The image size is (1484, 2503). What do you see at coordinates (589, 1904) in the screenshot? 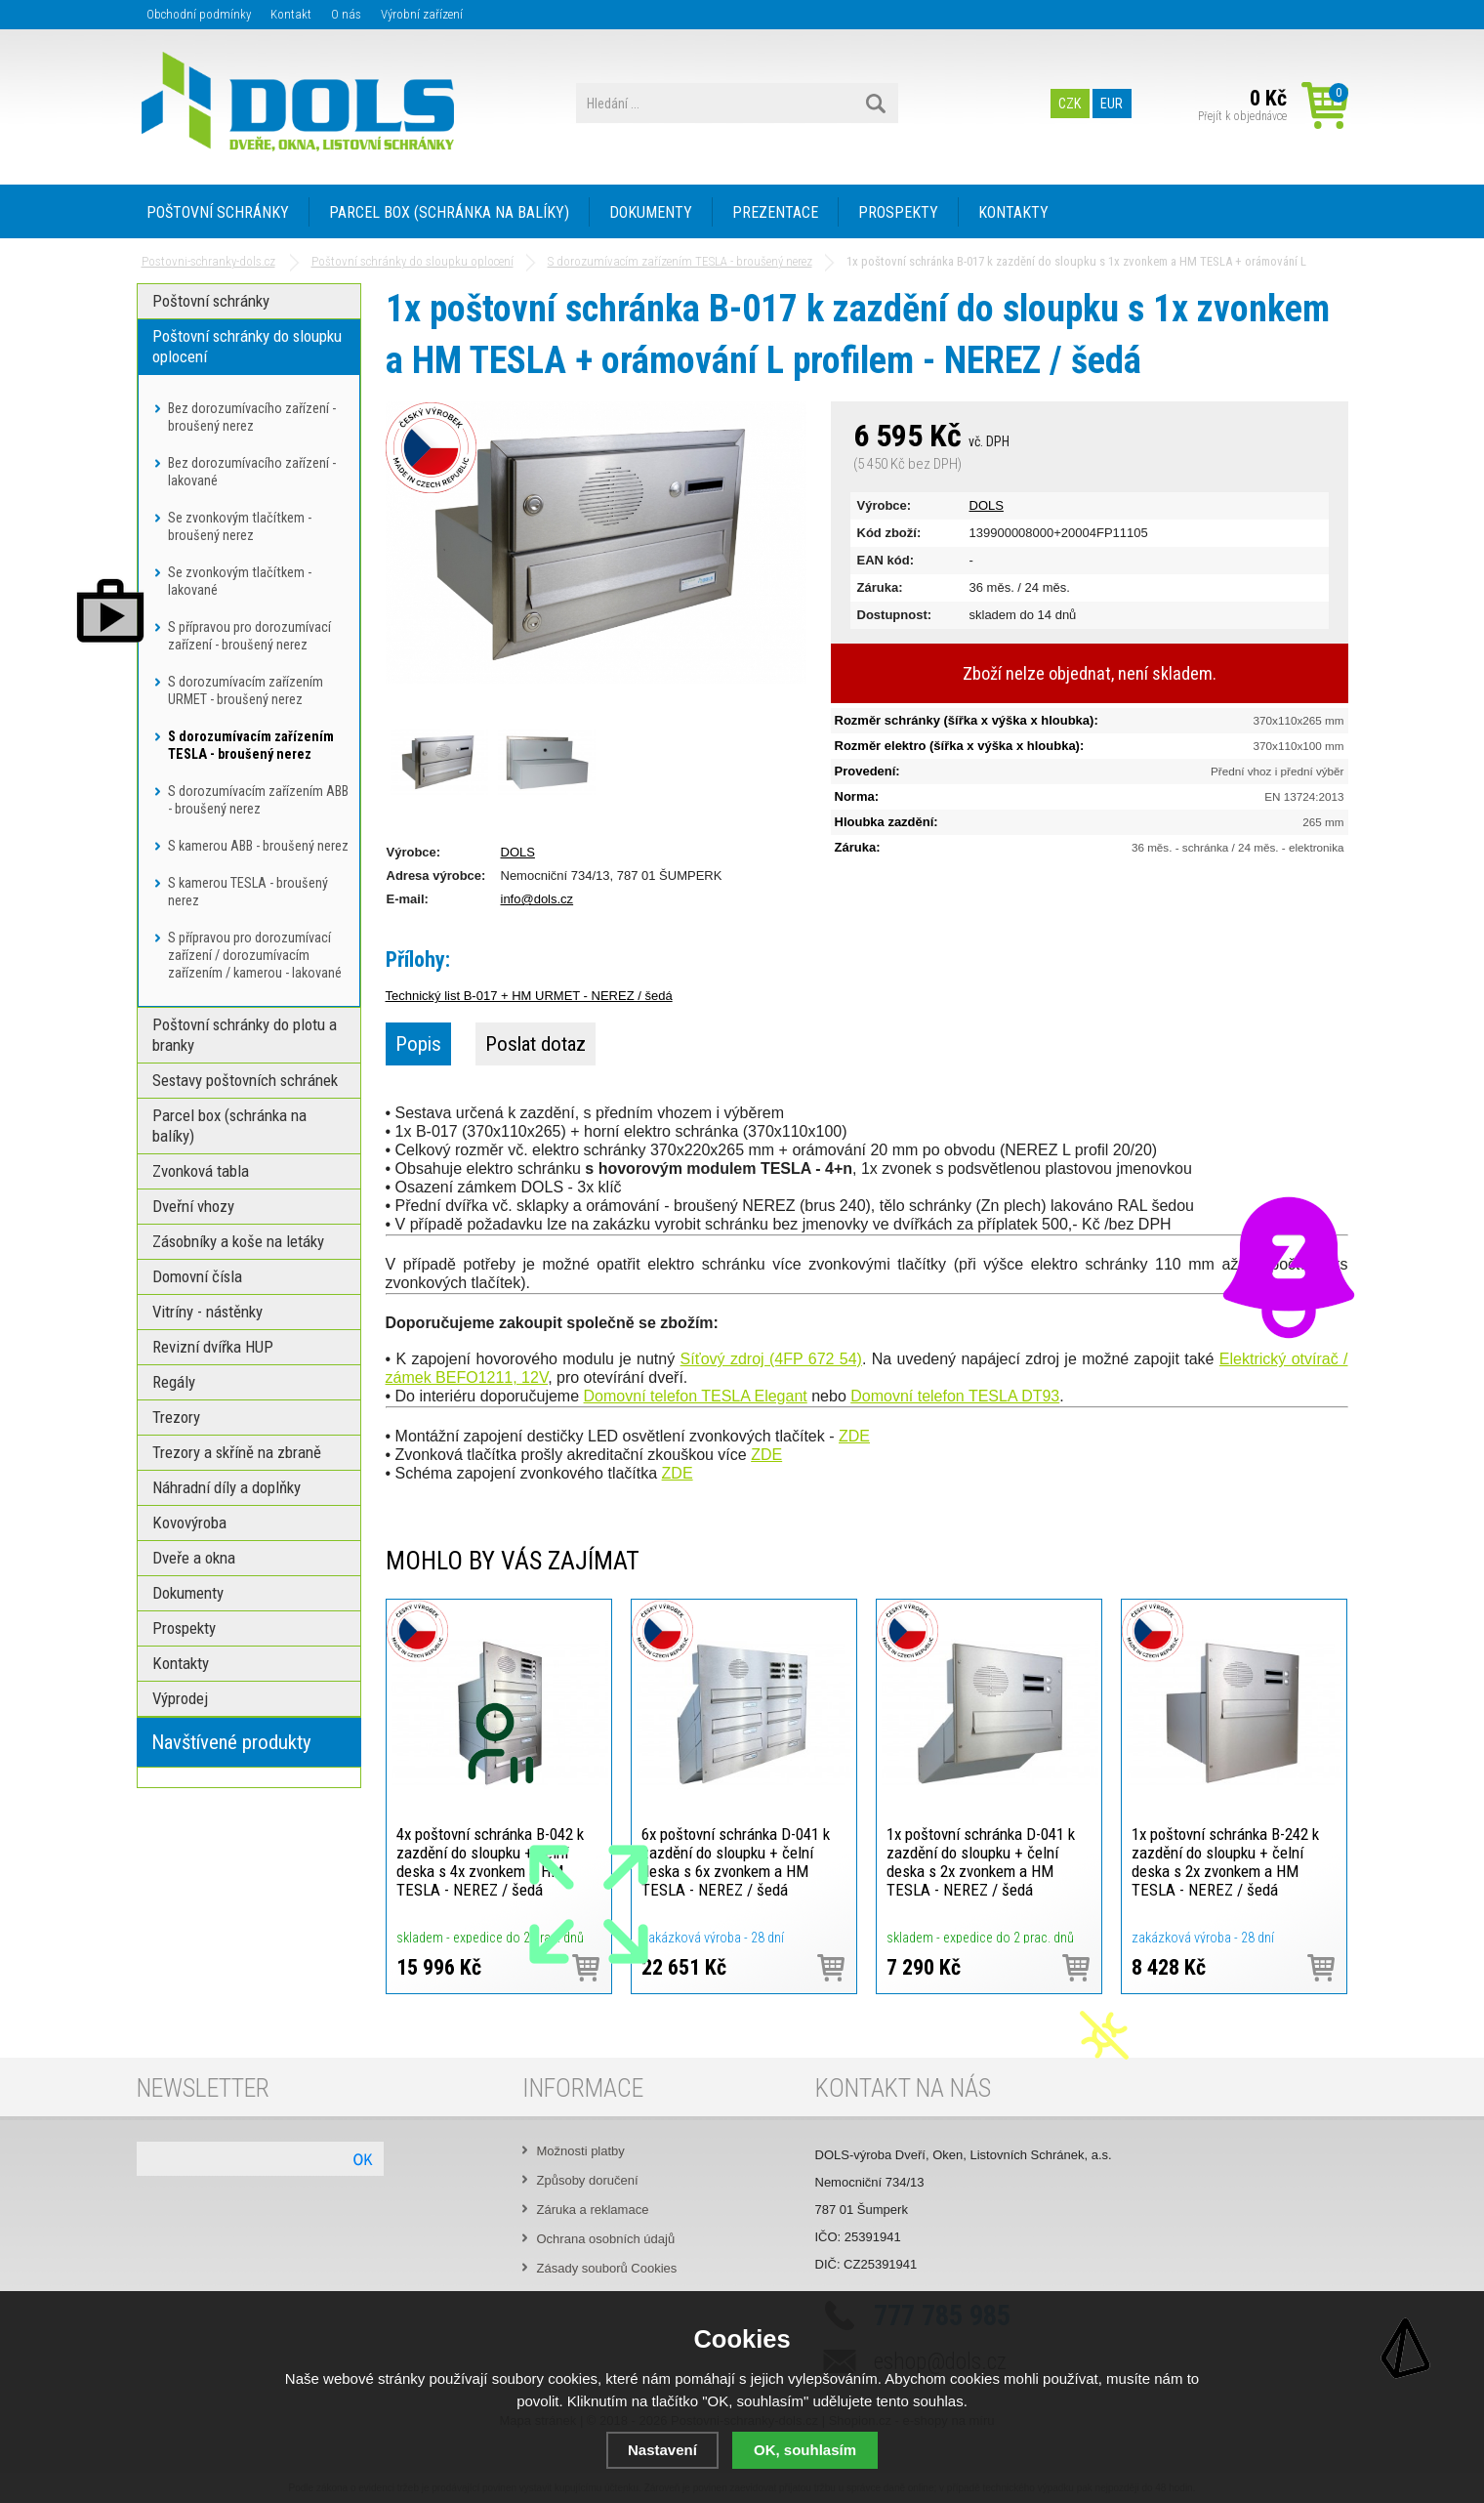
I see `expand to fullscreen mode` at bounding box center [589, 1904].